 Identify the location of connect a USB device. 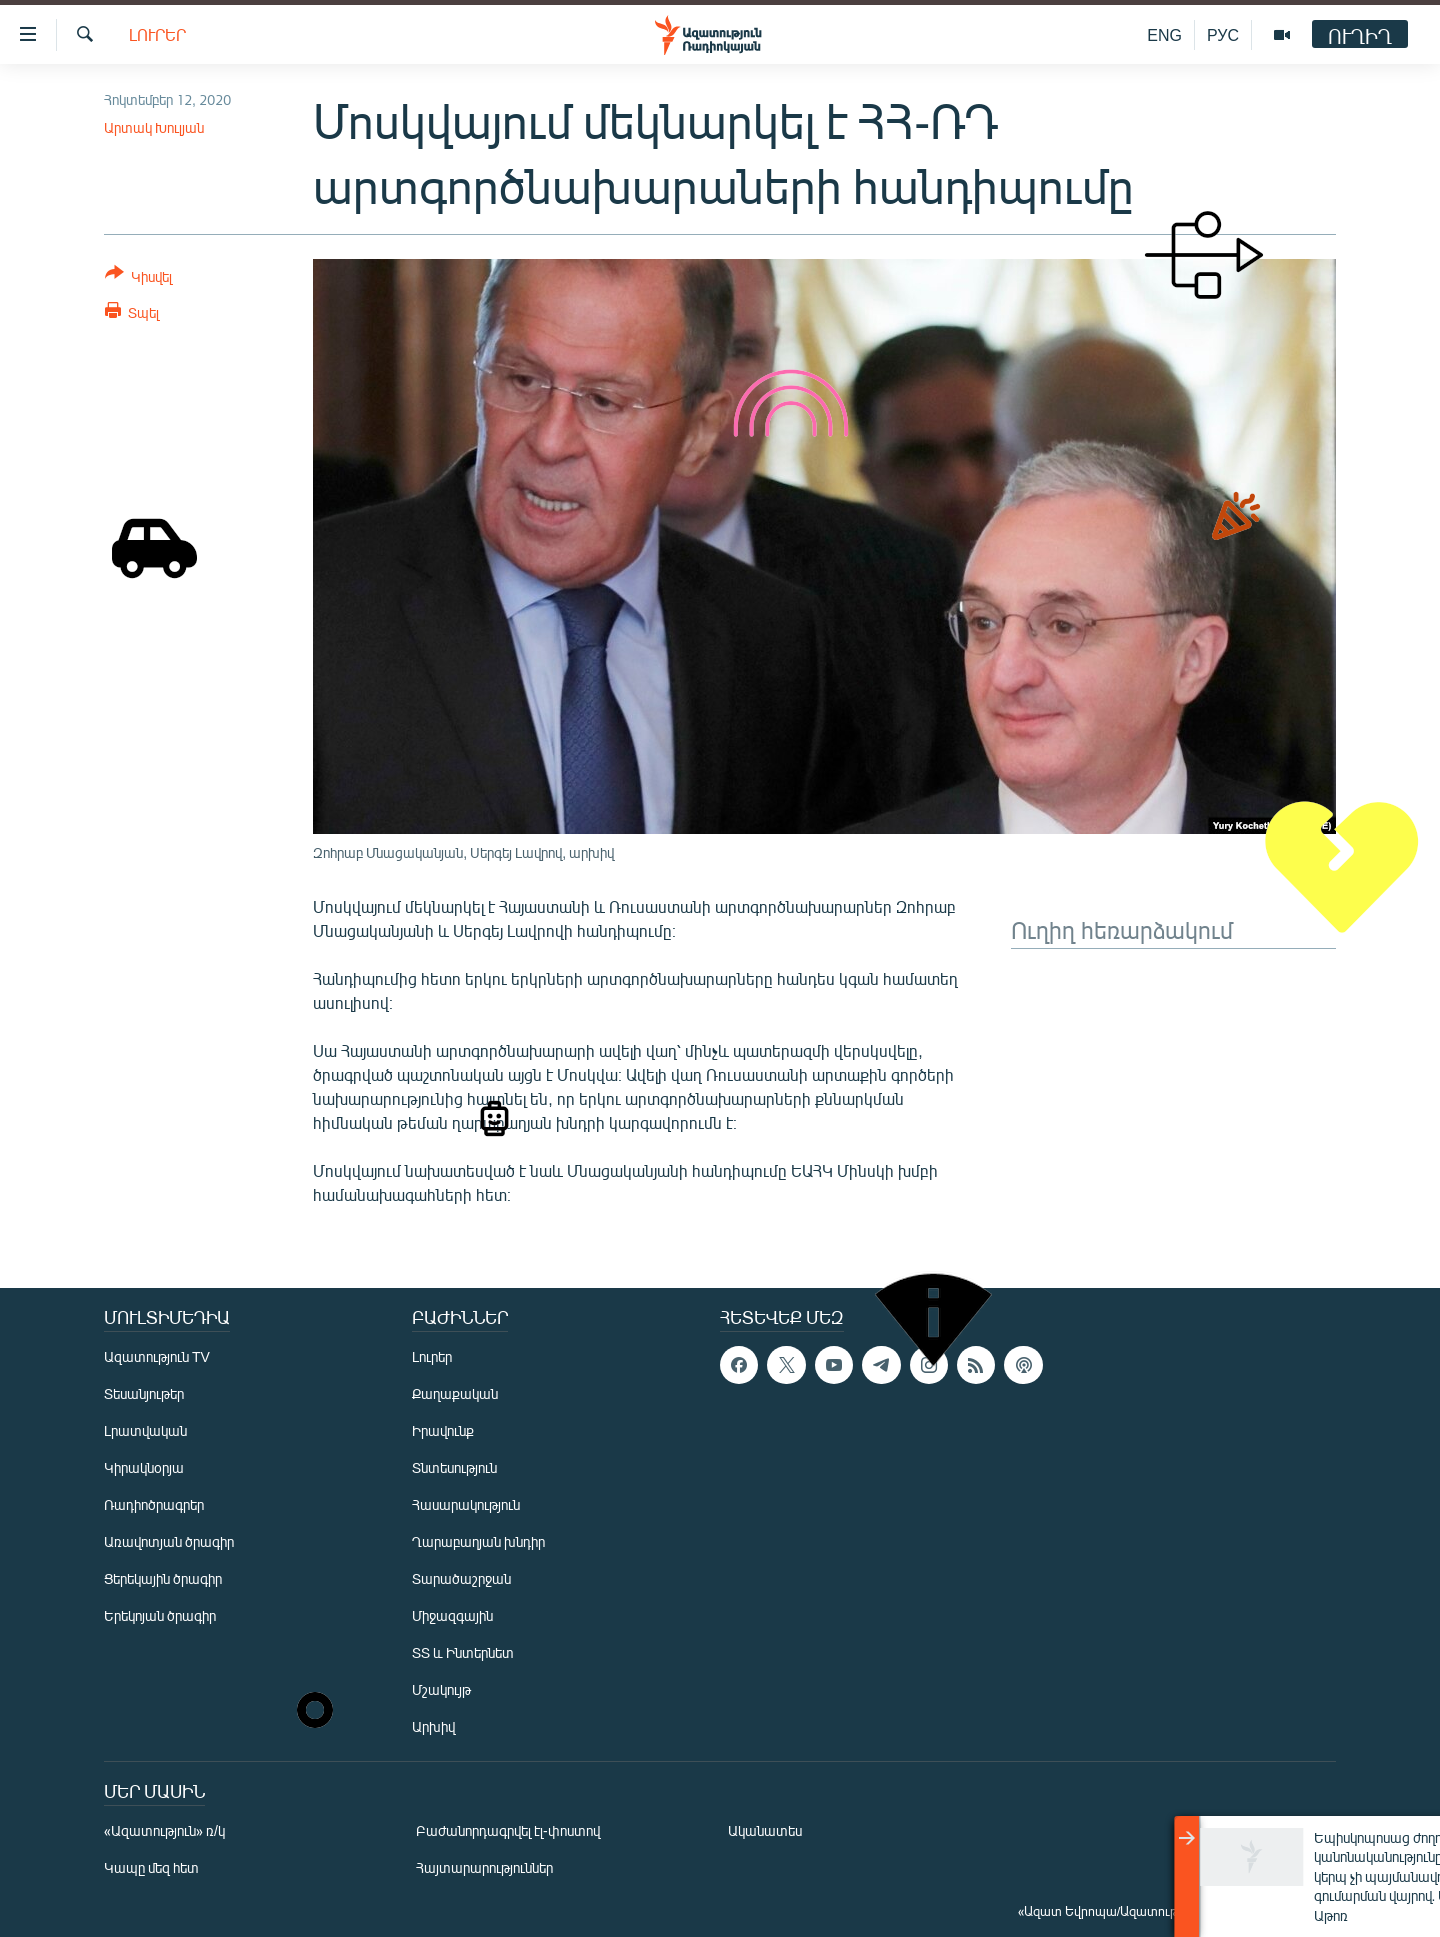
(1204, 255).